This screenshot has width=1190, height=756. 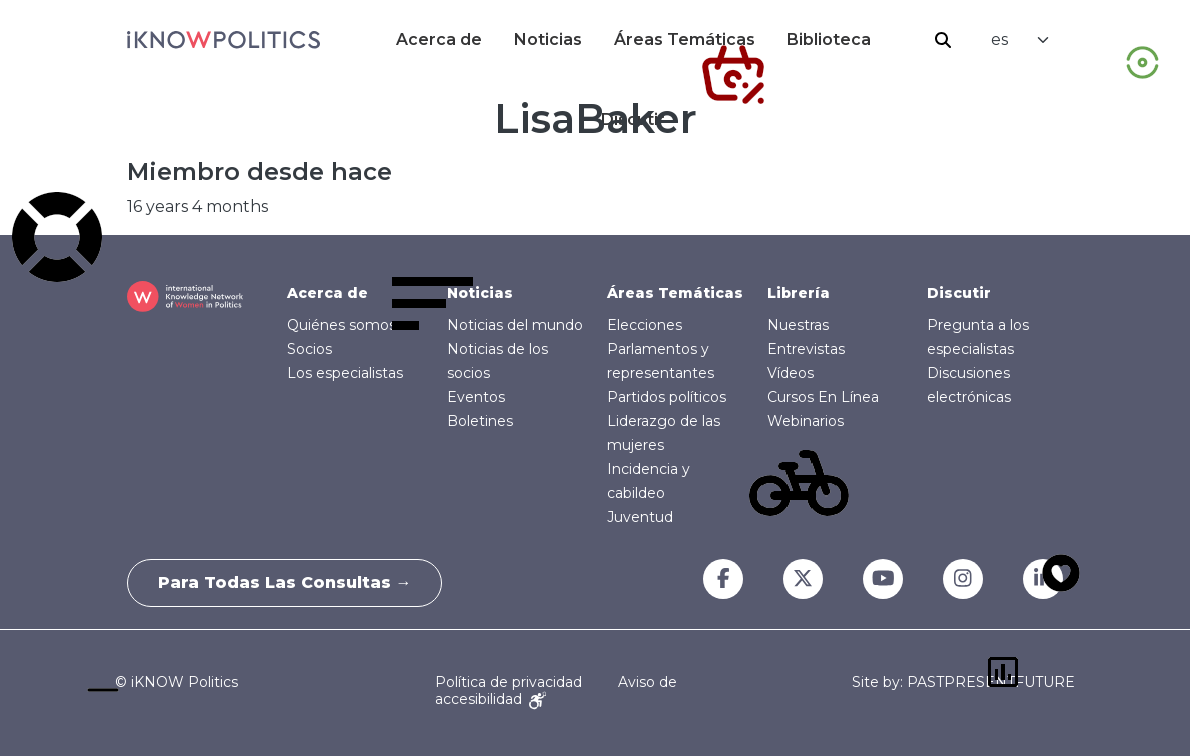 What do you see at coordinates (57, 237) in the screenshot?
I see `access help or support center` at bounding box center [57, 237].